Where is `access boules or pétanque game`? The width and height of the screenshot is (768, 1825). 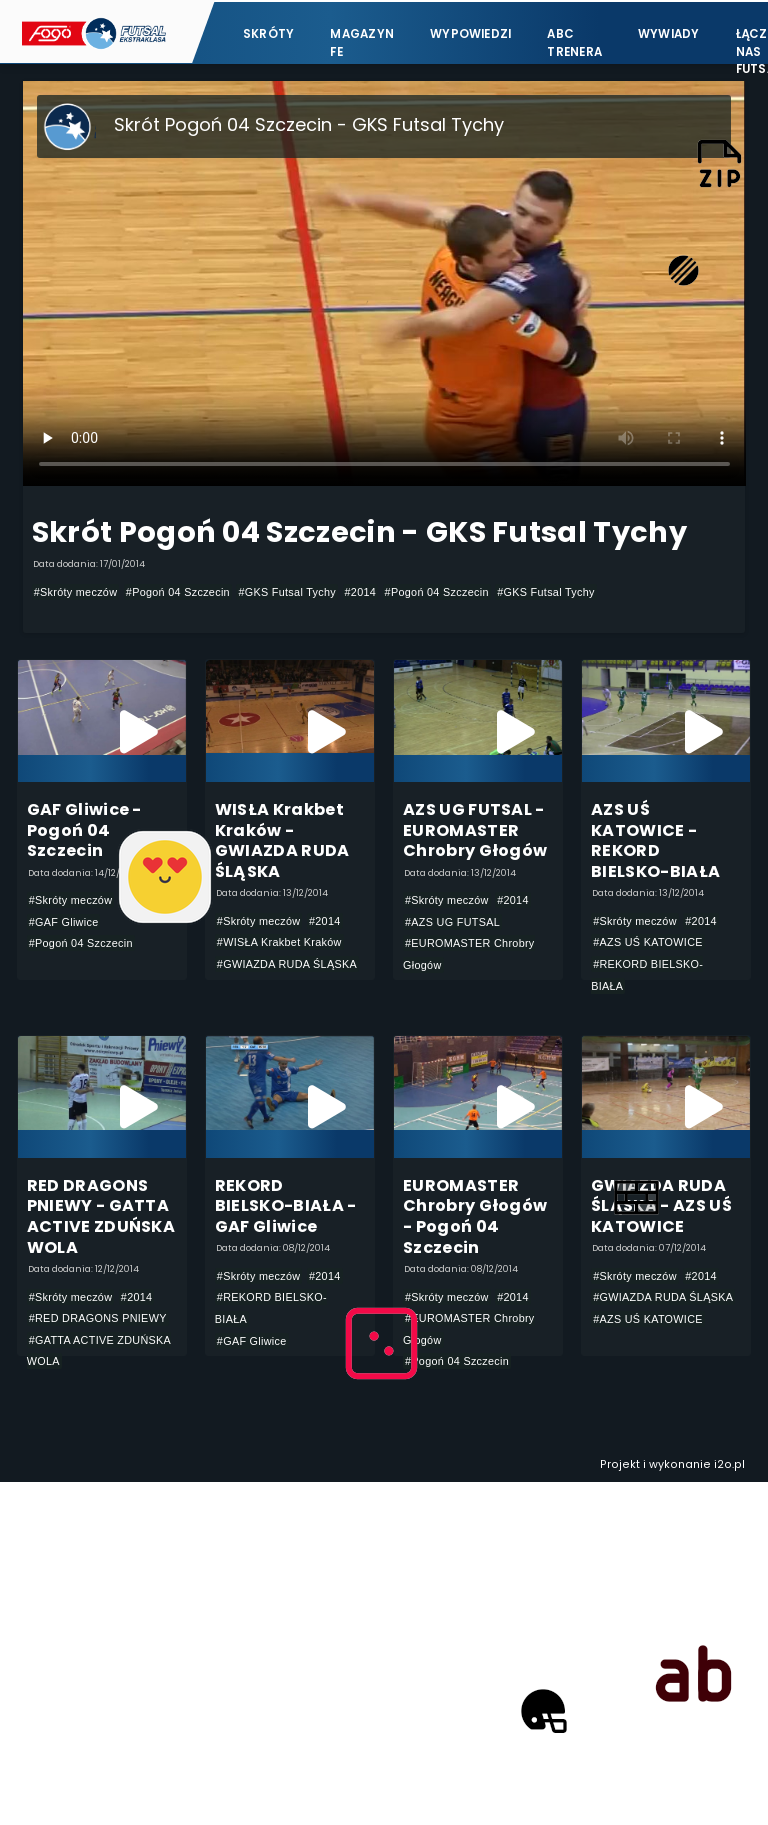 access boules or pétanque game is located at coordinates (683, 270).